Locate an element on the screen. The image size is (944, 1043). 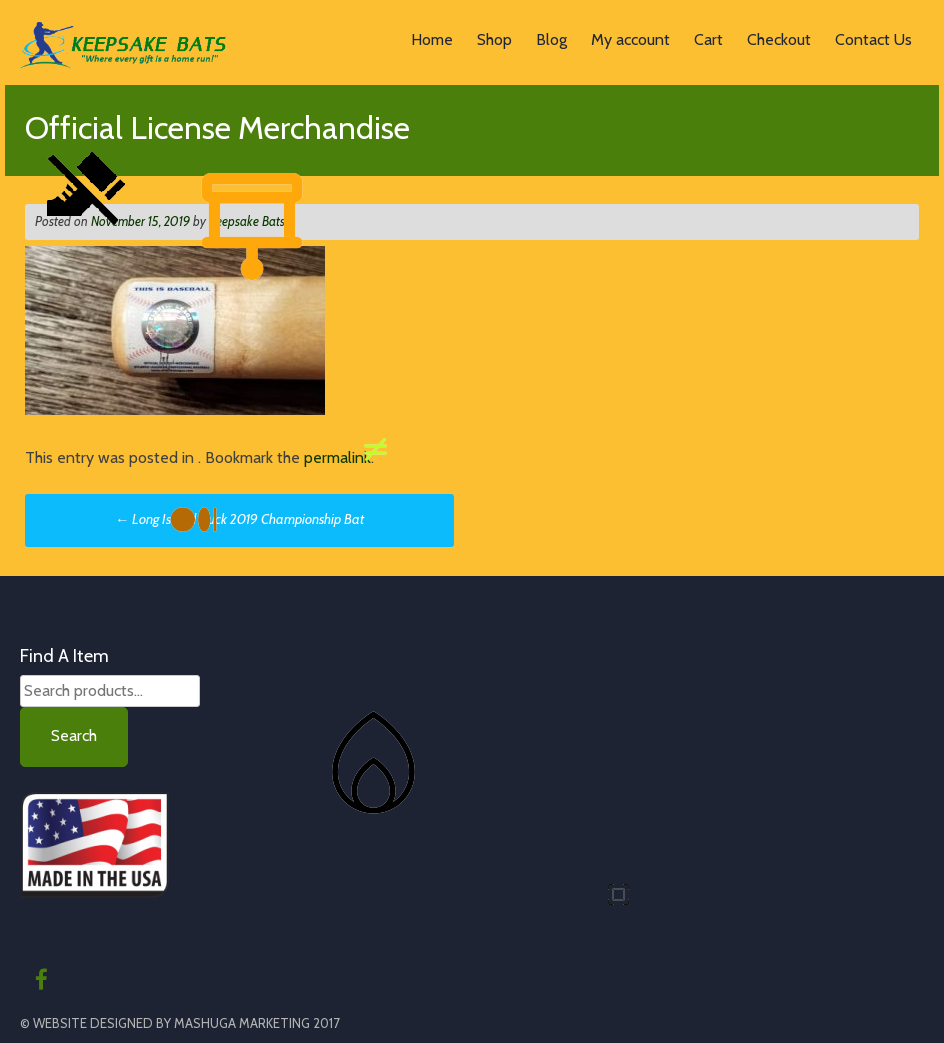
open the Medium app is located at coordinates (193, 519).